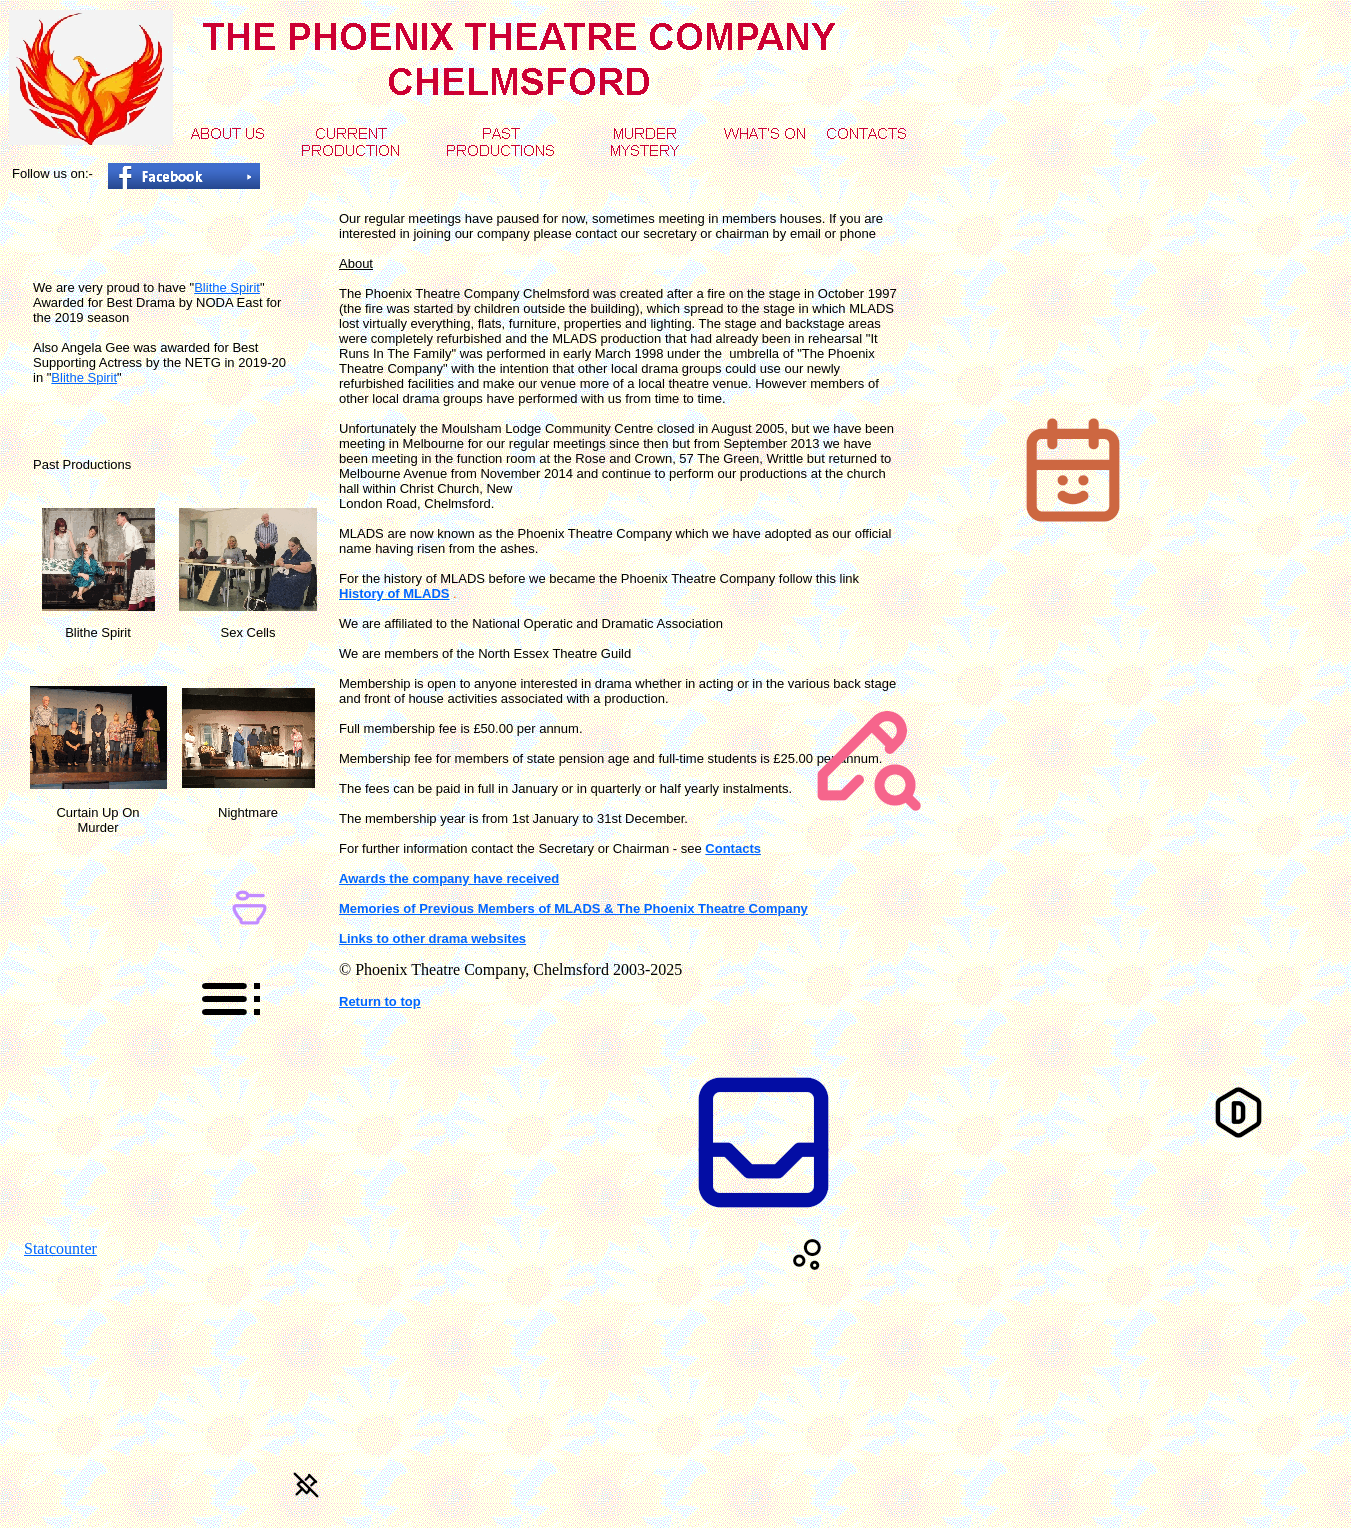  What do you see at coordinates (1238, 1112) in the screenshot?
I see `app icon or logo featuring the letter D` at bounding box center [1238, 1112].